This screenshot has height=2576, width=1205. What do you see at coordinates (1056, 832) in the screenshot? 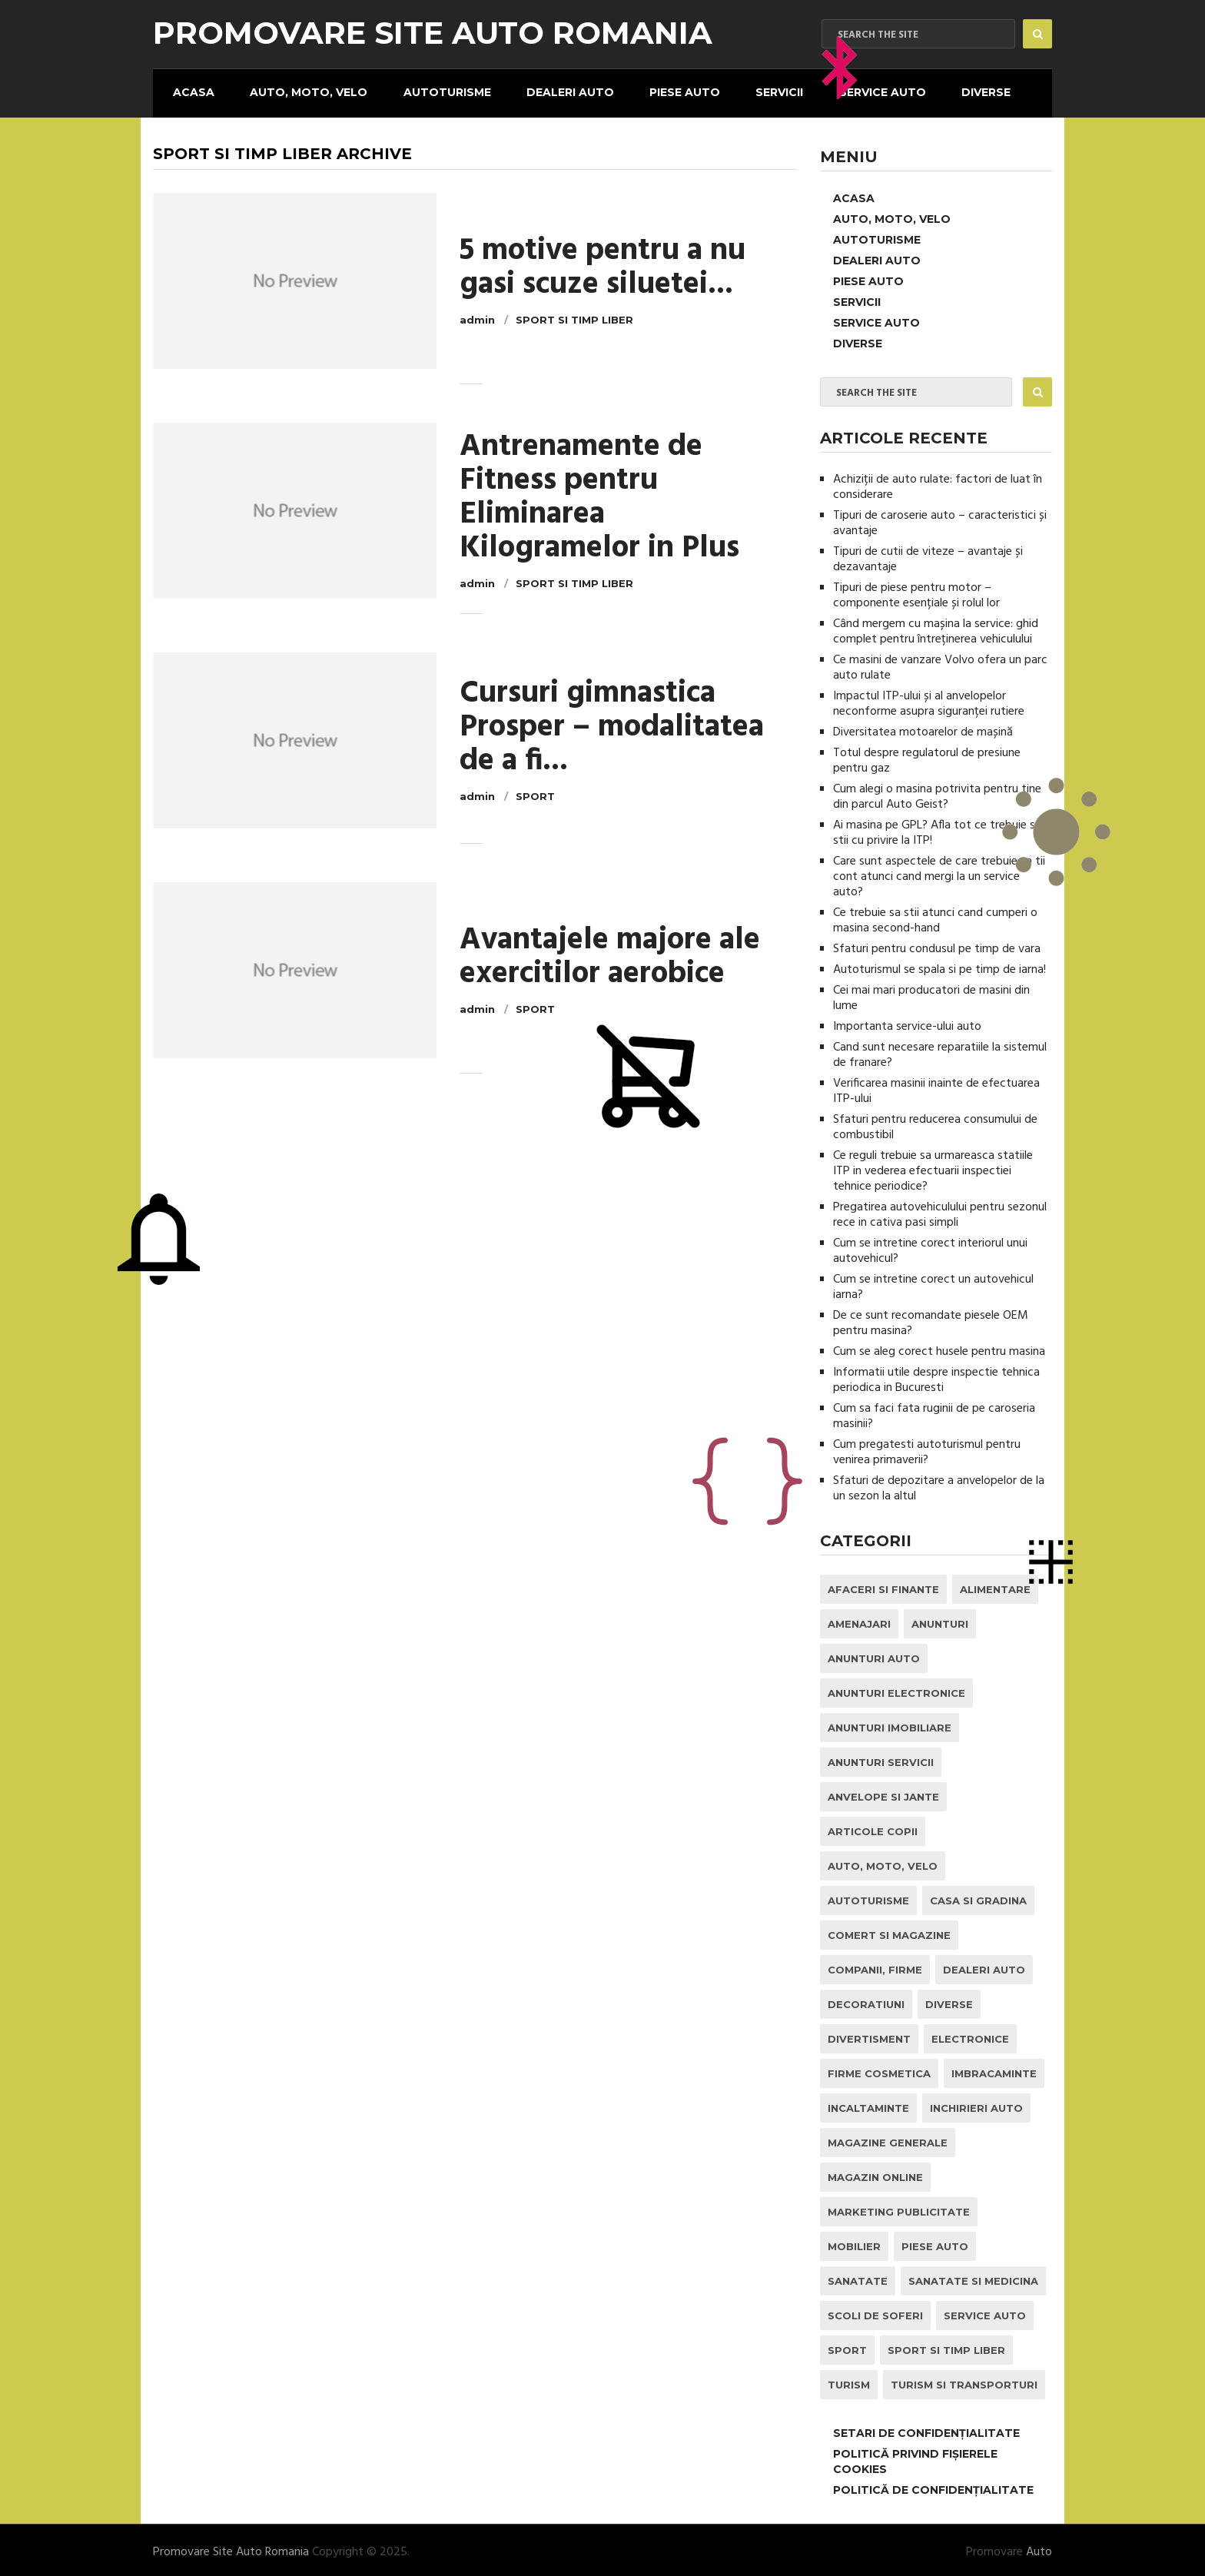
I see `decrease screen brightness` at bounding box center [1056, 832].